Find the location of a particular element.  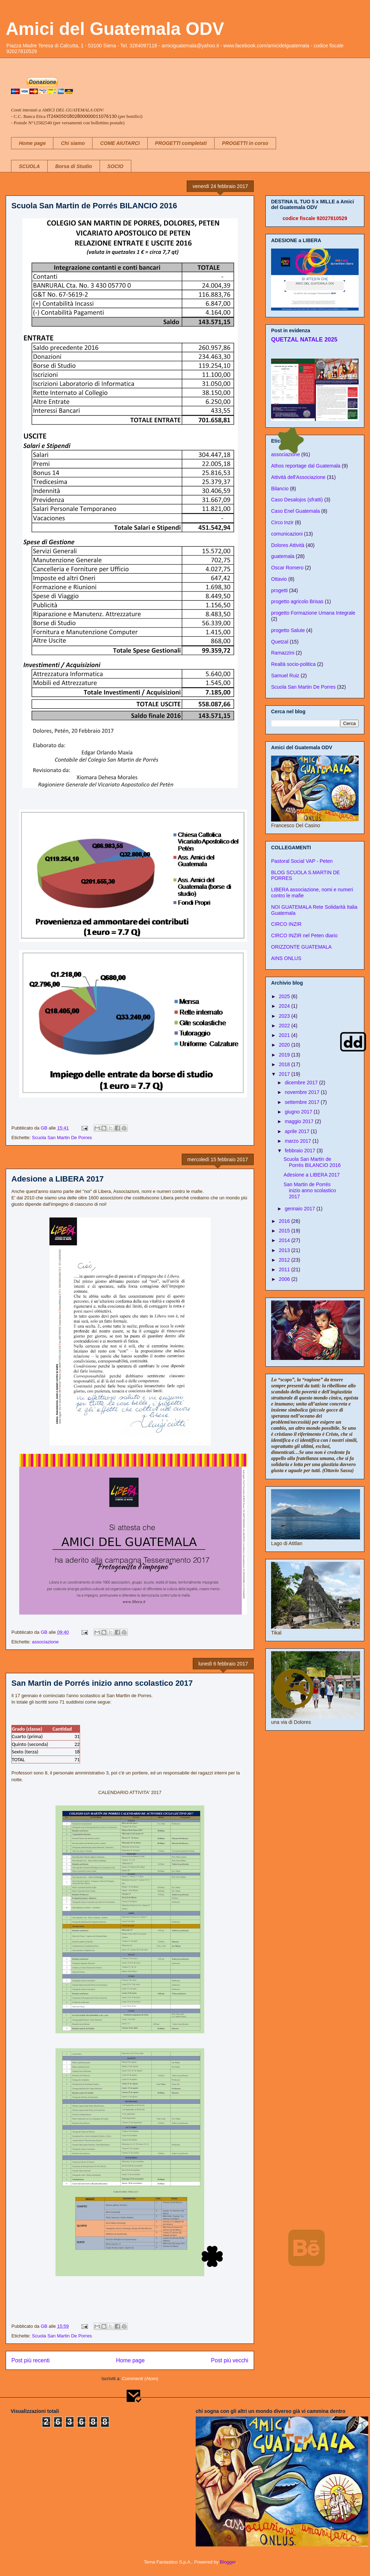

indicates a lucky or bonus reward is located at coordinates (212, 2256).